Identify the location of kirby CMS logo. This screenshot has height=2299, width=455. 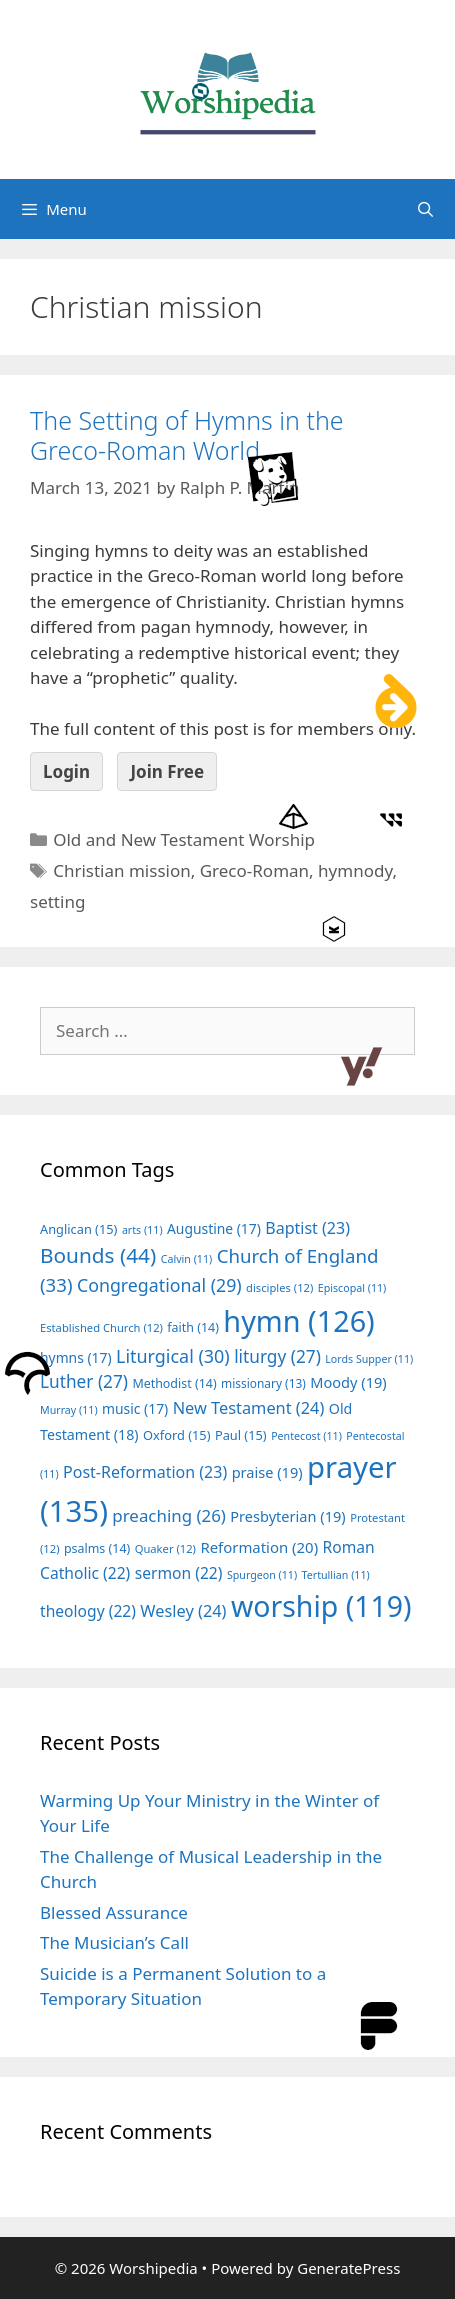
(334, 929).